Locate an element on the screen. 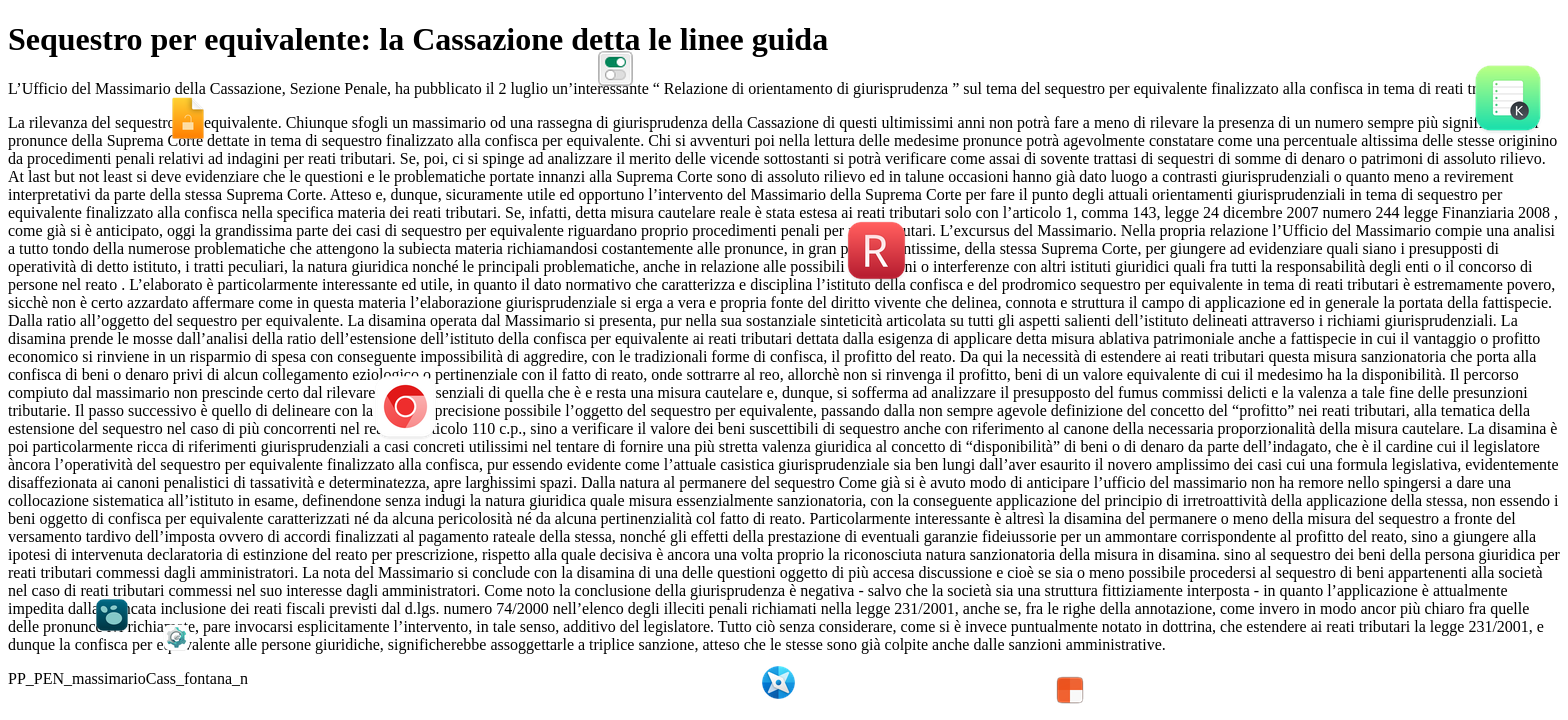 This screenshot has height=720, width=1568. open retext markdown editor is located at coordinates (876, 250).